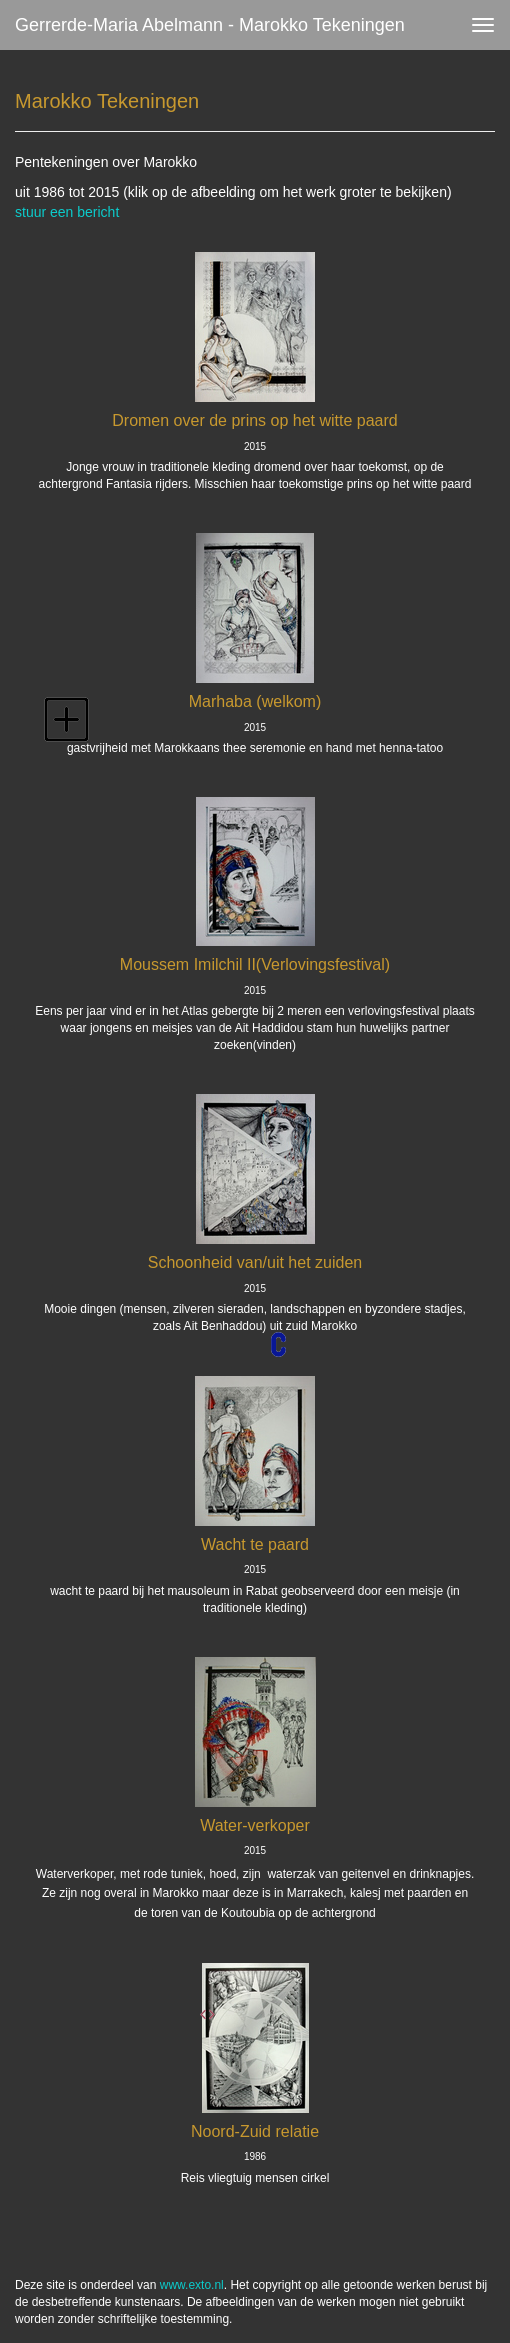  Describe the element at coordinates (66, 719) in the screenshot. I see `add new file or content to a diff` at that location.